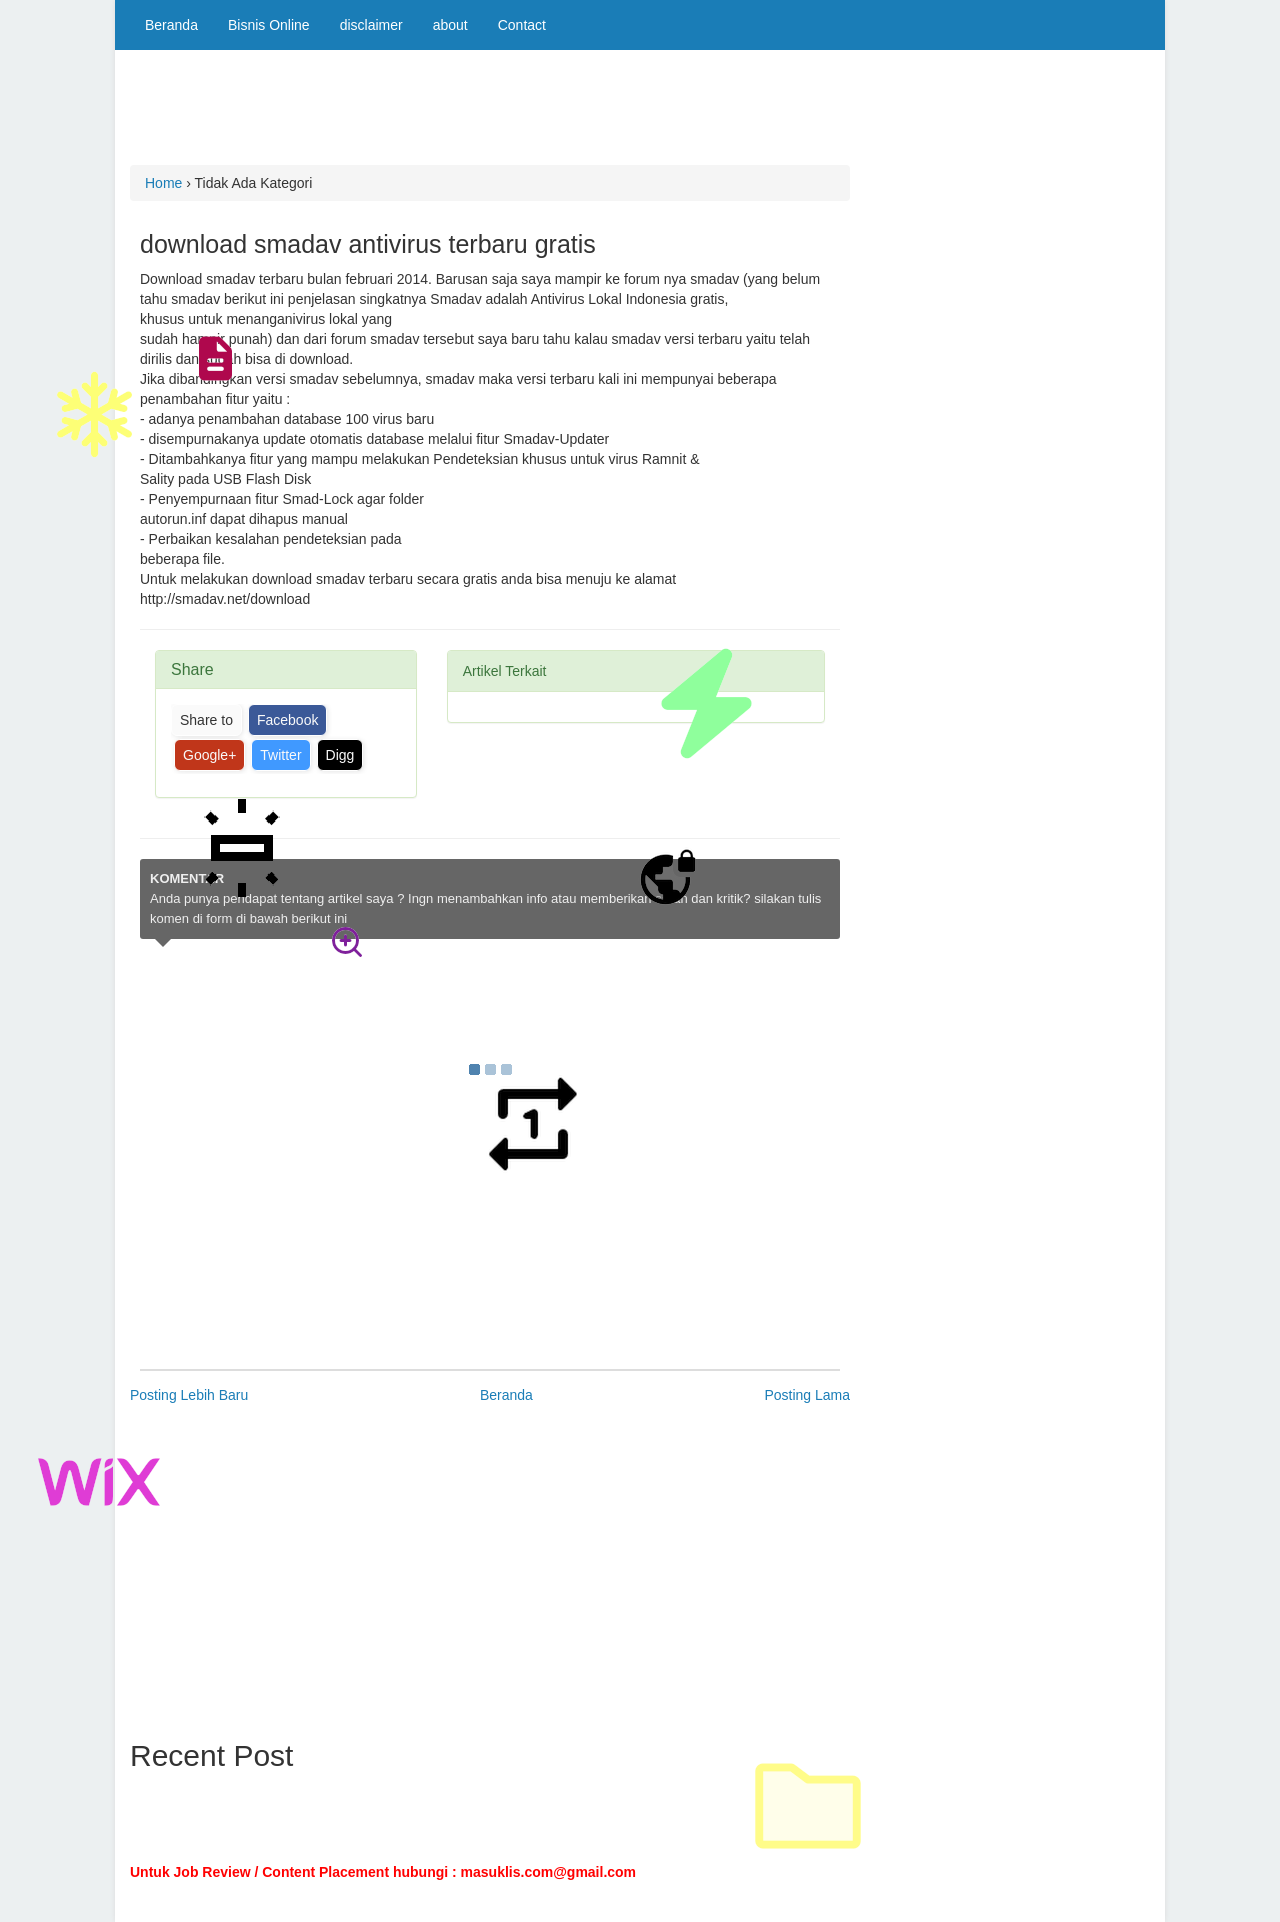 The height and width of the screenshot is (1922, 1280). I want to click on view document contents, so click(215, 358).